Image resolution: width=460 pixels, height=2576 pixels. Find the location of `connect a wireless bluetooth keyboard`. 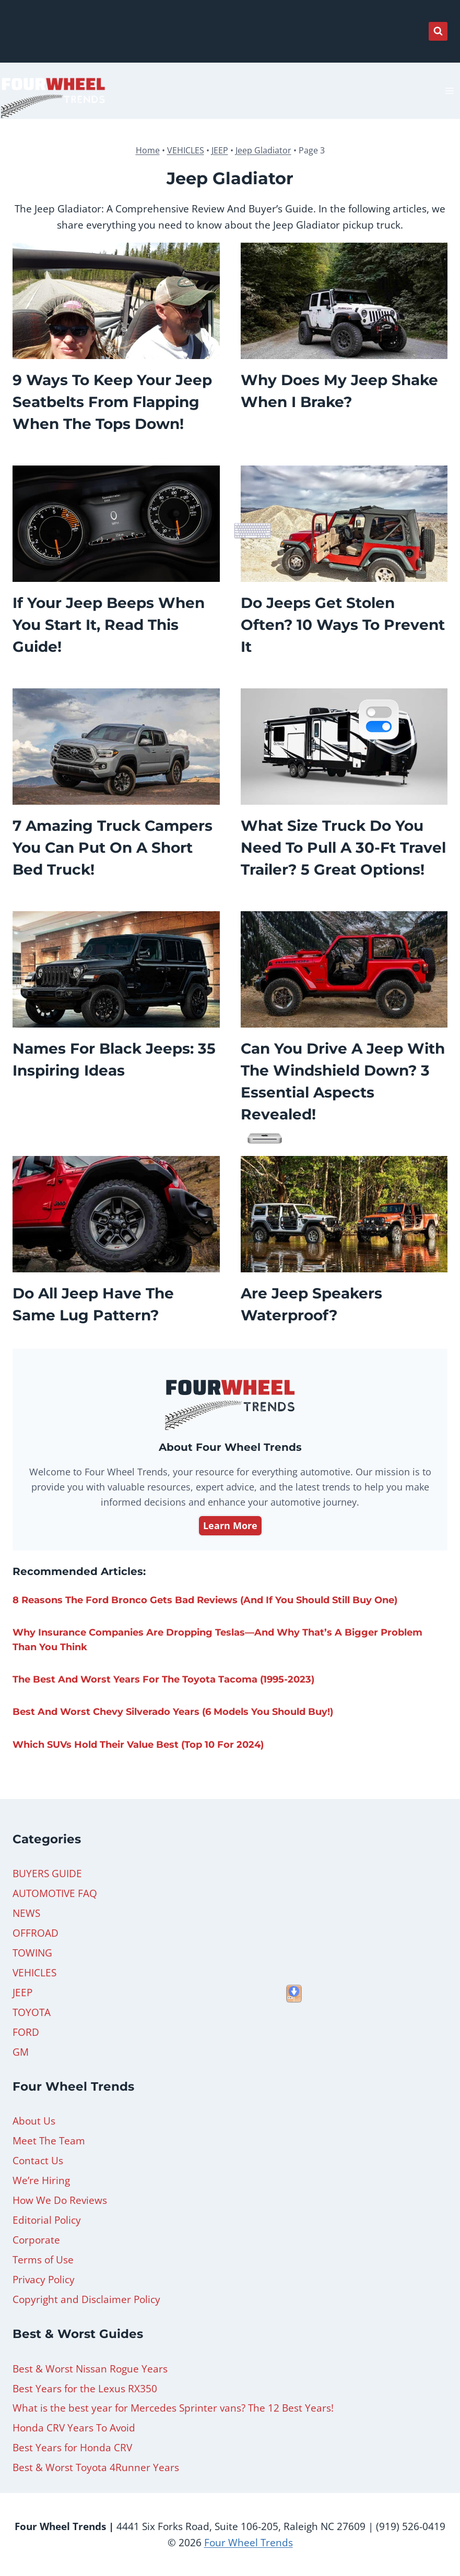

connect a wireless bluetooth keyboard is located at coordinates (252, 530).